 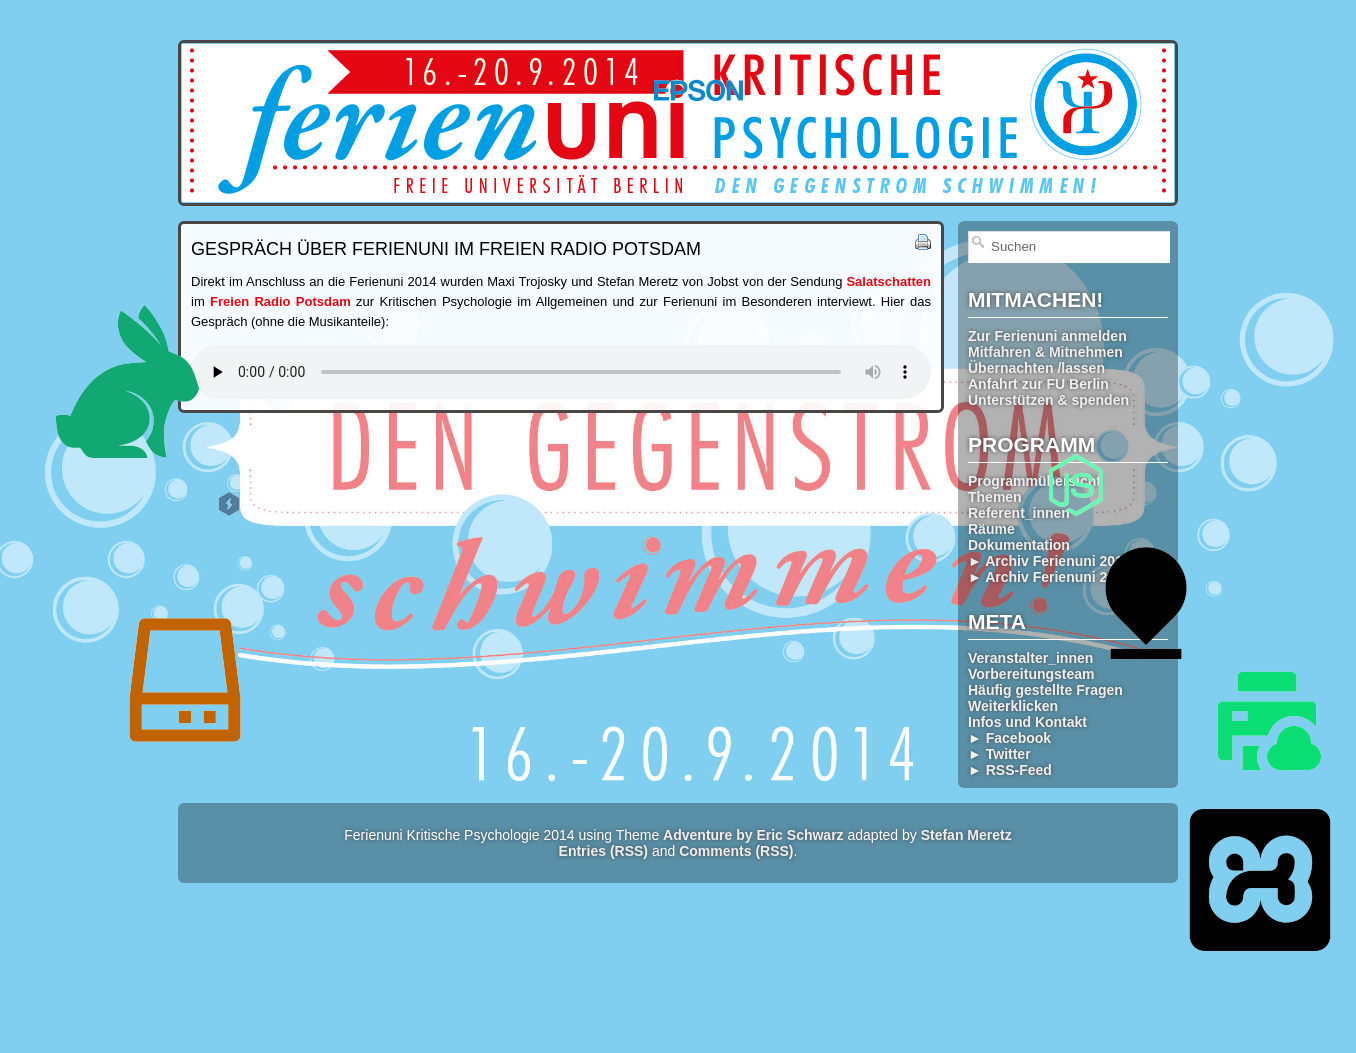 What do you see at coordinates (229, 504) in the screenshot?
I see `lightning network logo` at bounding box center [229, 504].